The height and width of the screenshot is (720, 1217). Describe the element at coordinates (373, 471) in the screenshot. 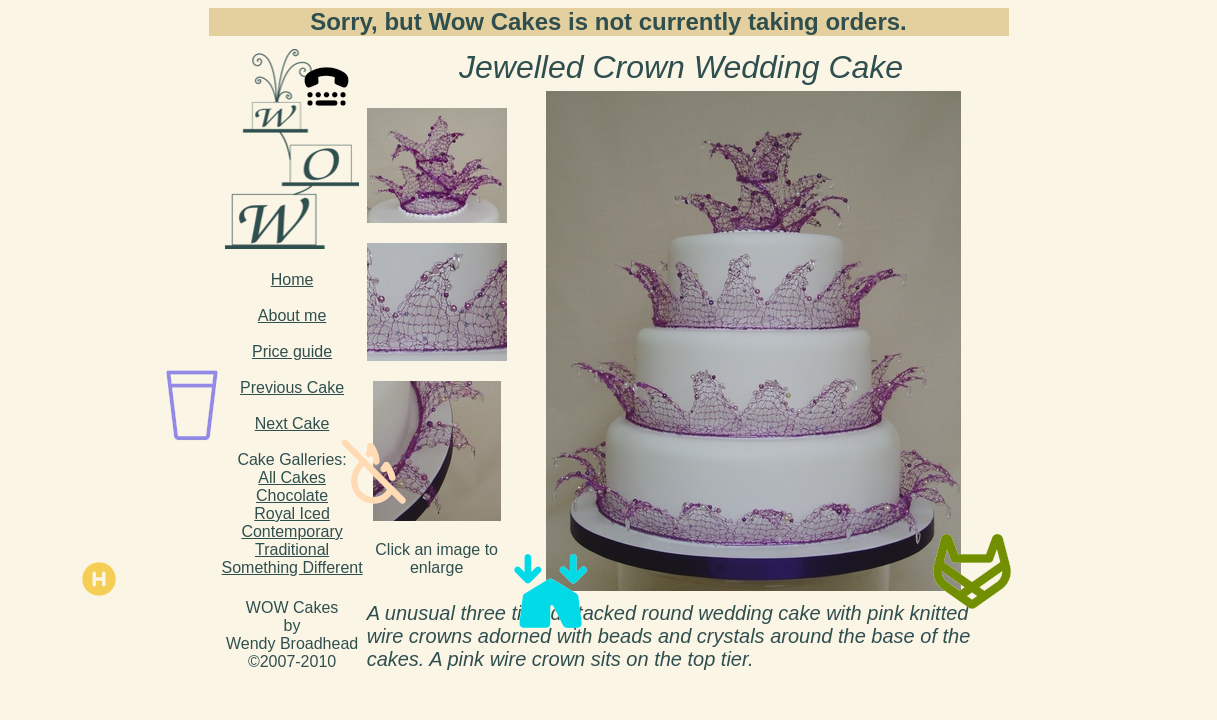

I see `disable hot or trending content` at that location.